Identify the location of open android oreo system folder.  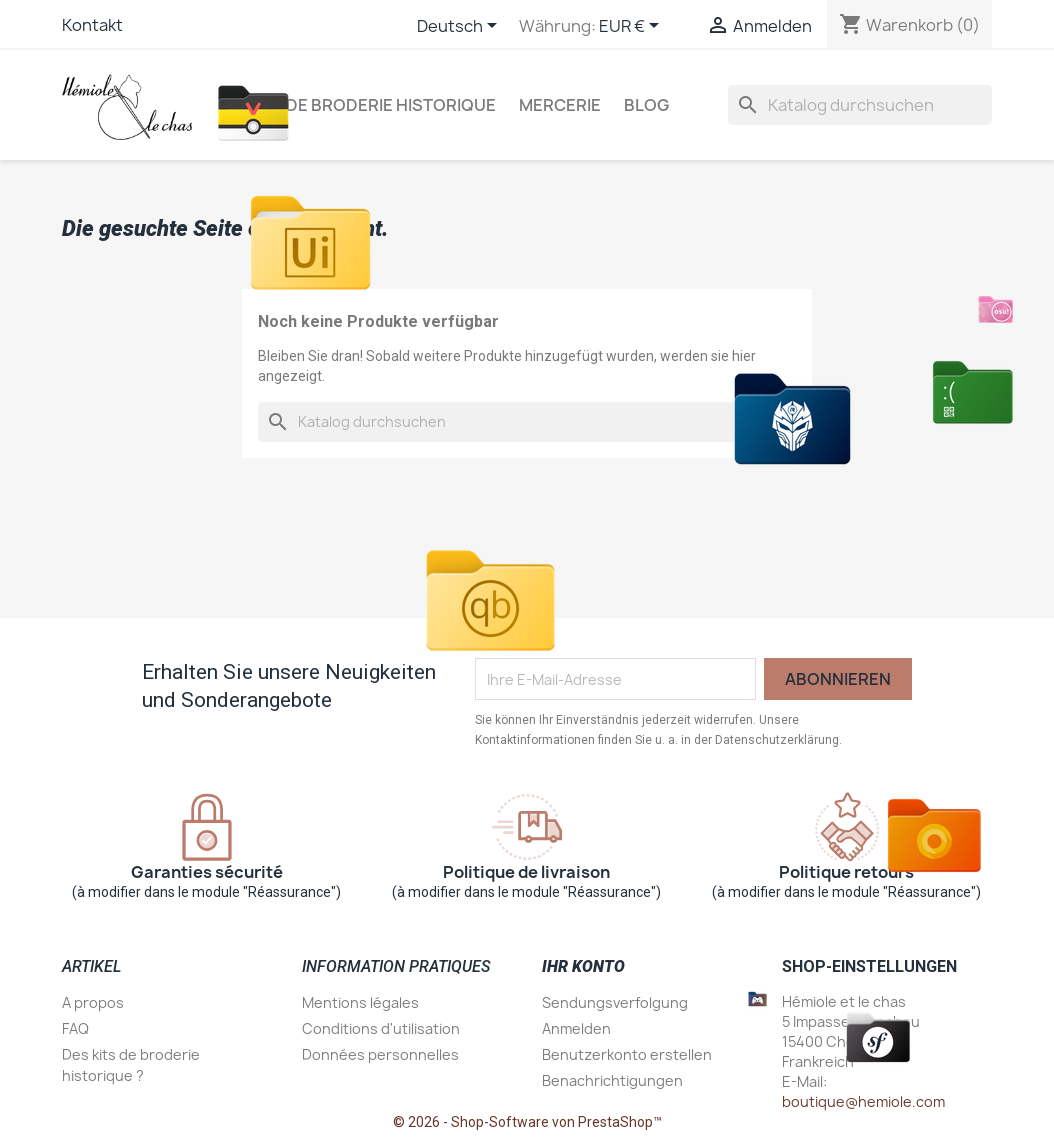
(934, 838).